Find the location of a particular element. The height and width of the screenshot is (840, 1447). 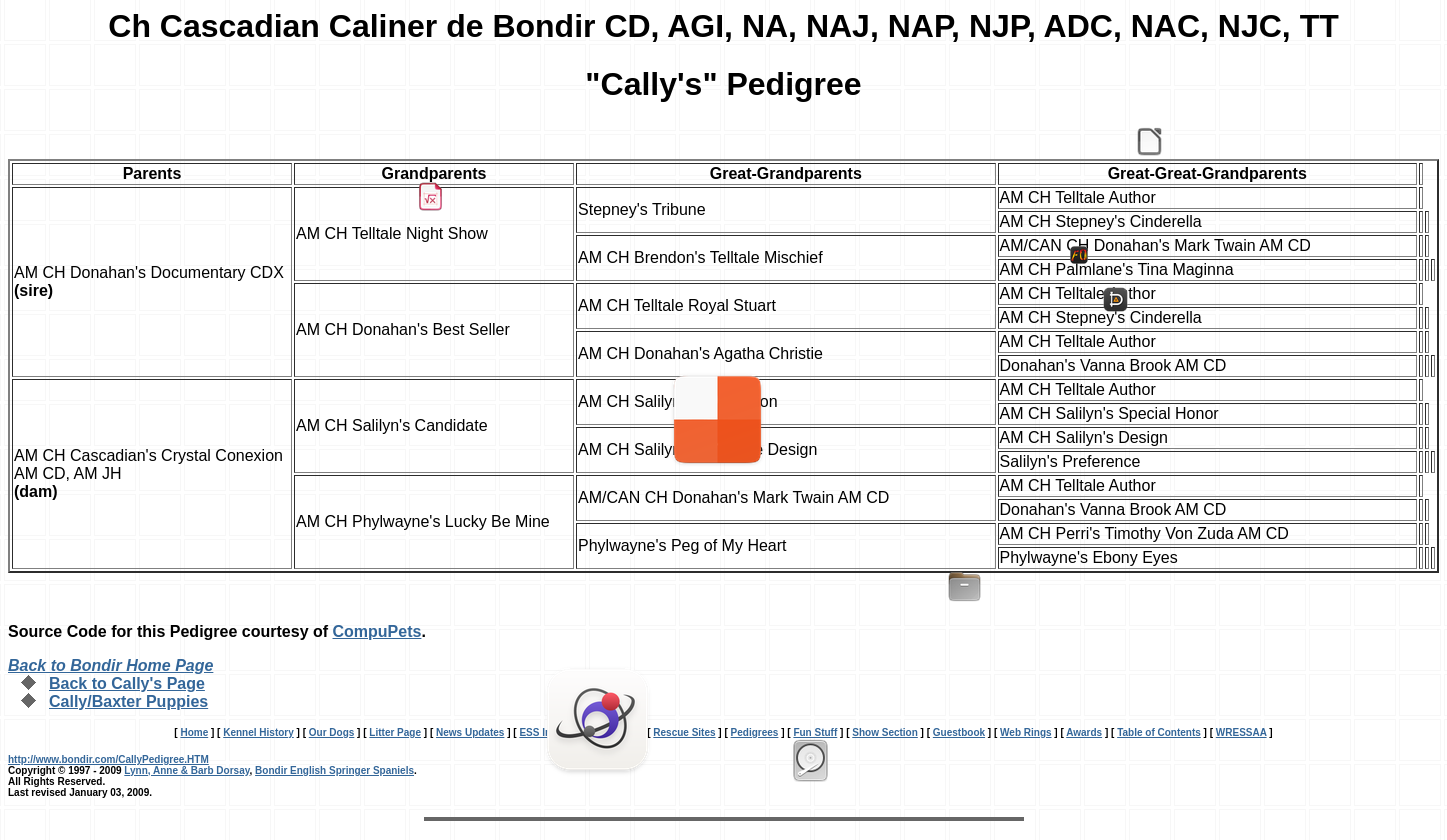

open libreoffice start center is located at coordinates (1149, 141).